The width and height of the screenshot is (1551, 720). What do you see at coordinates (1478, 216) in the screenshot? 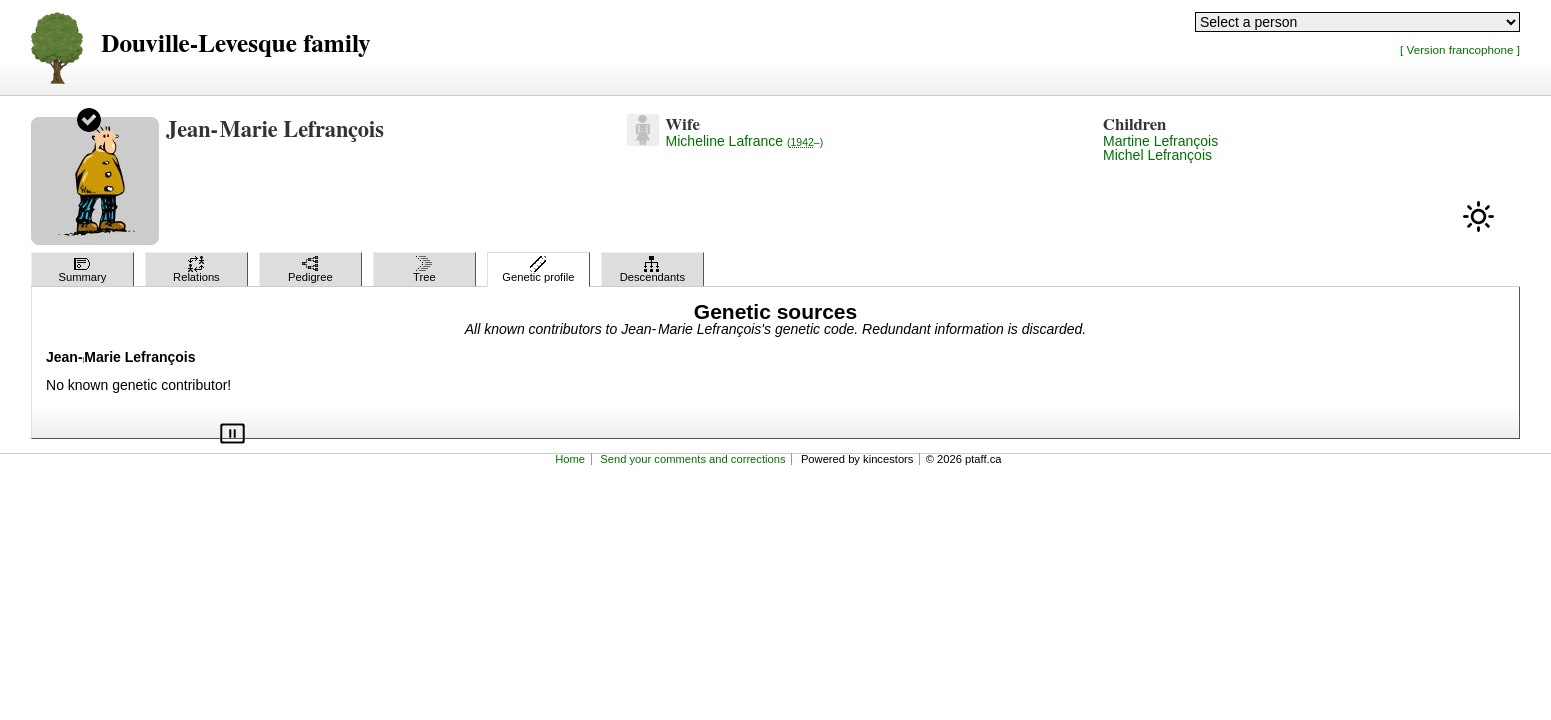
I see `switch to light mode` at bounding box center [1478, 216].